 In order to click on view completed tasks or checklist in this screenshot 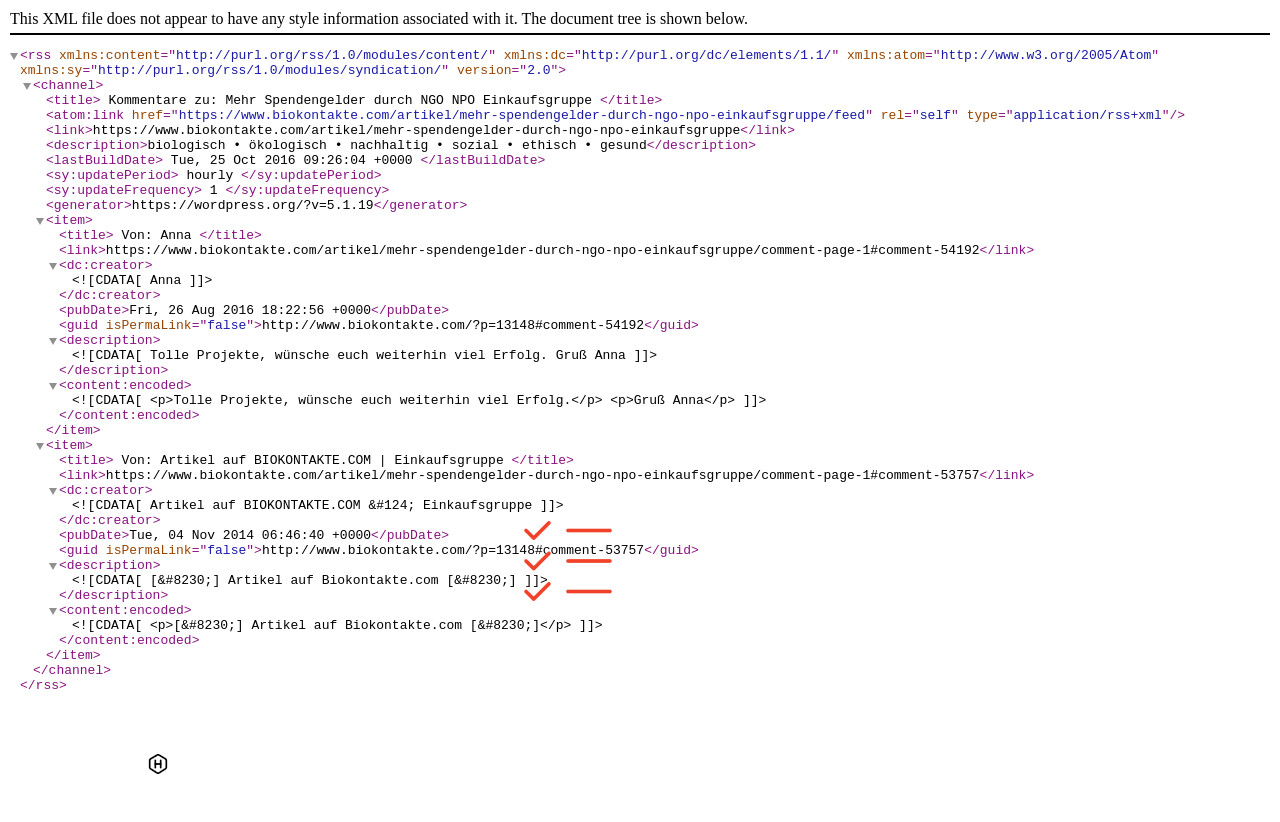, I will do `click(568, 561)`.